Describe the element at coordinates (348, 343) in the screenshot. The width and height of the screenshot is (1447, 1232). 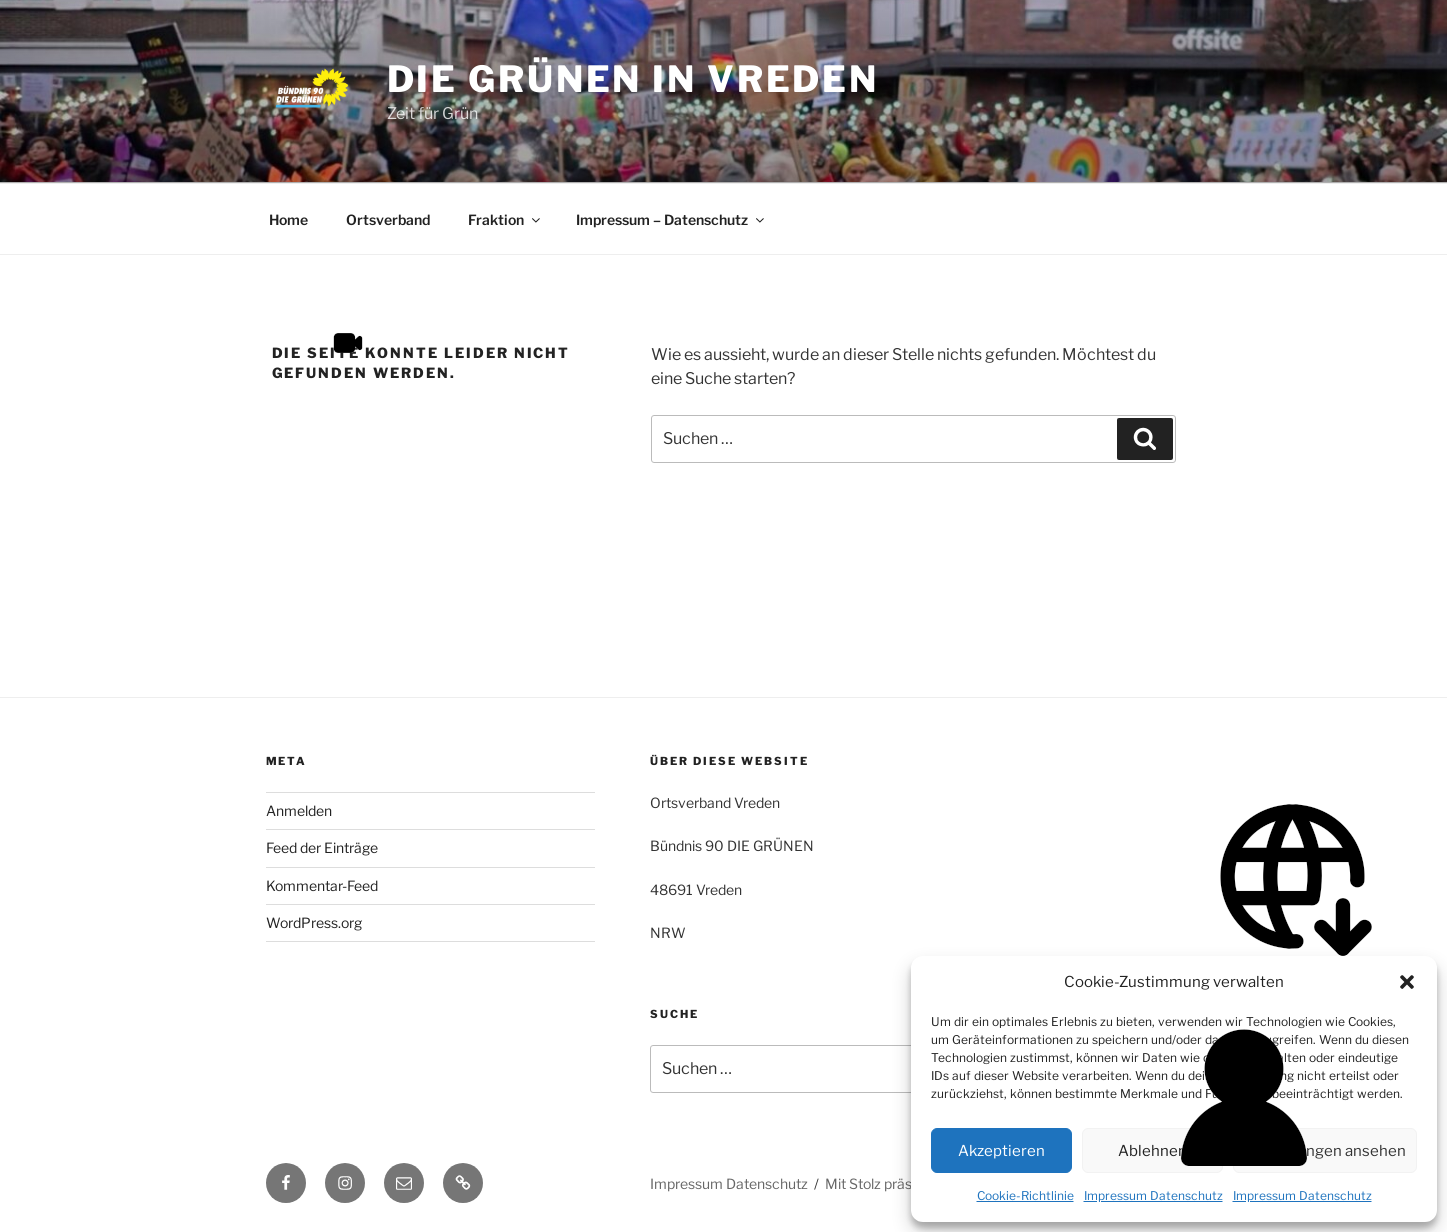
I see `start a video call` at that location.